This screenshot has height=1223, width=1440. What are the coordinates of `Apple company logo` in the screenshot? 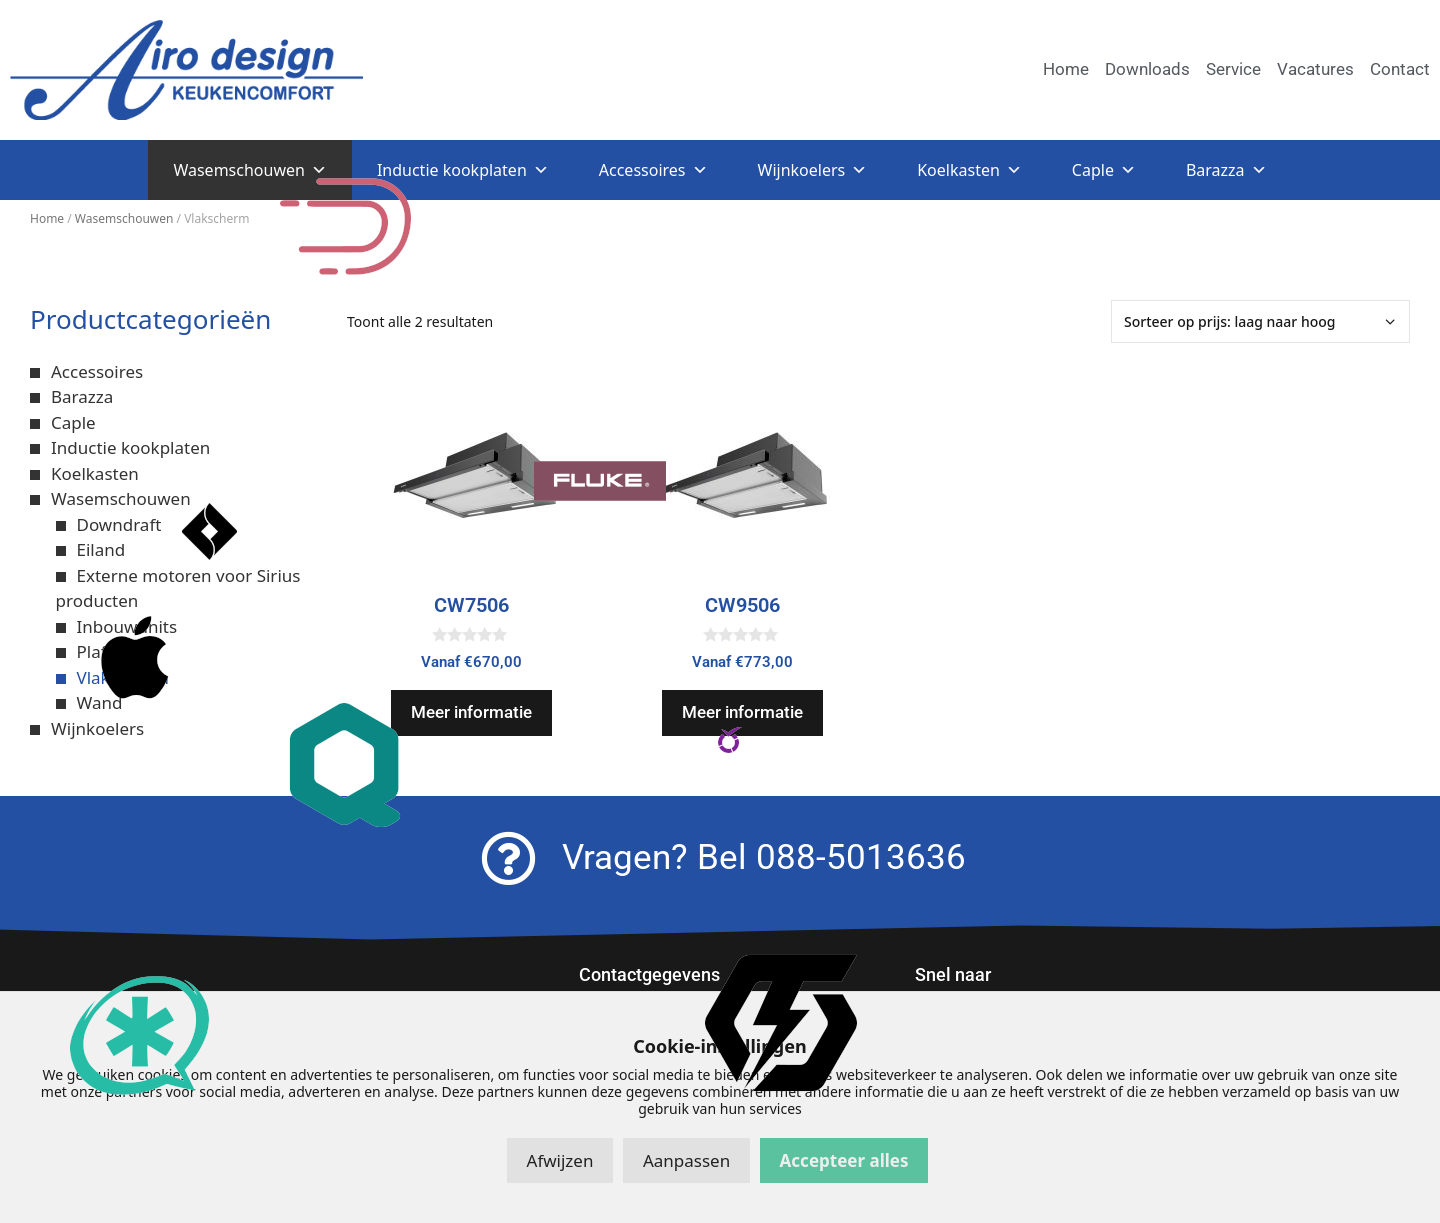 It's located at (136, 657).